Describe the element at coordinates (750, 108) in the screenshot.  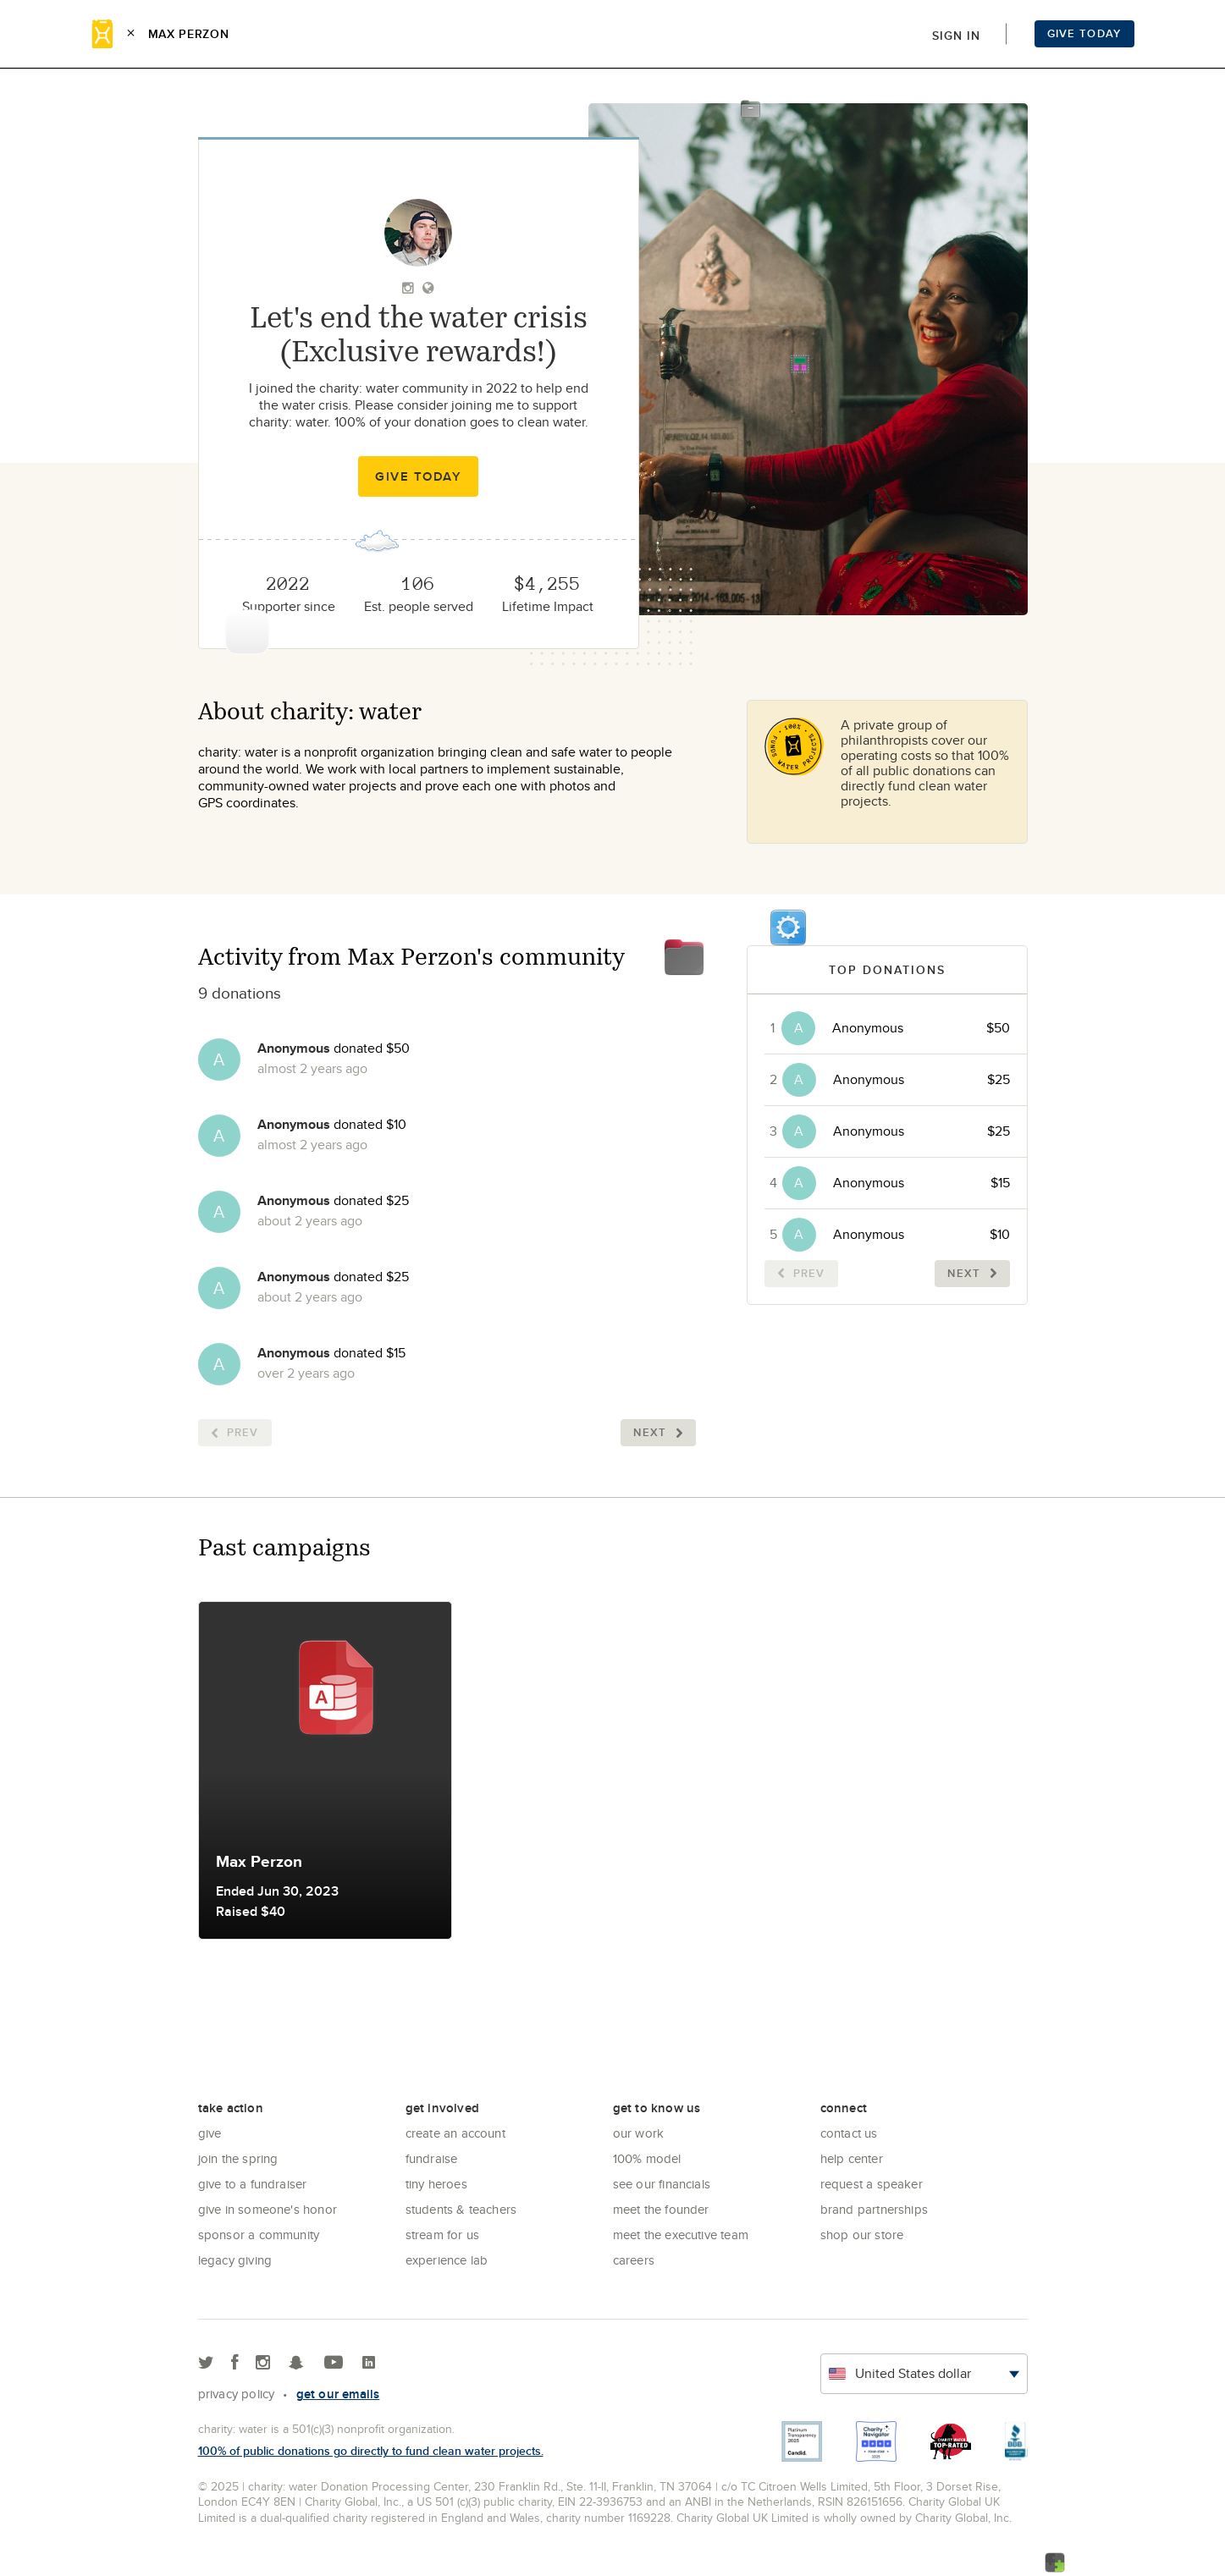
I see `open the file manager` at that location.